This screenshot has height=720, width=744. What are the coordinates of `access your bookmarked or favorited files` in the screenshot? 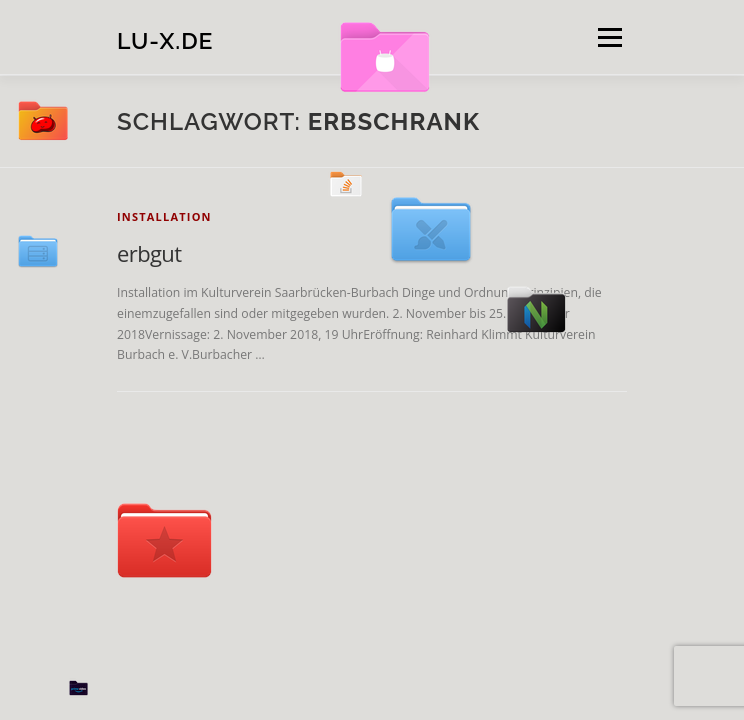 It's located at (164, 540).